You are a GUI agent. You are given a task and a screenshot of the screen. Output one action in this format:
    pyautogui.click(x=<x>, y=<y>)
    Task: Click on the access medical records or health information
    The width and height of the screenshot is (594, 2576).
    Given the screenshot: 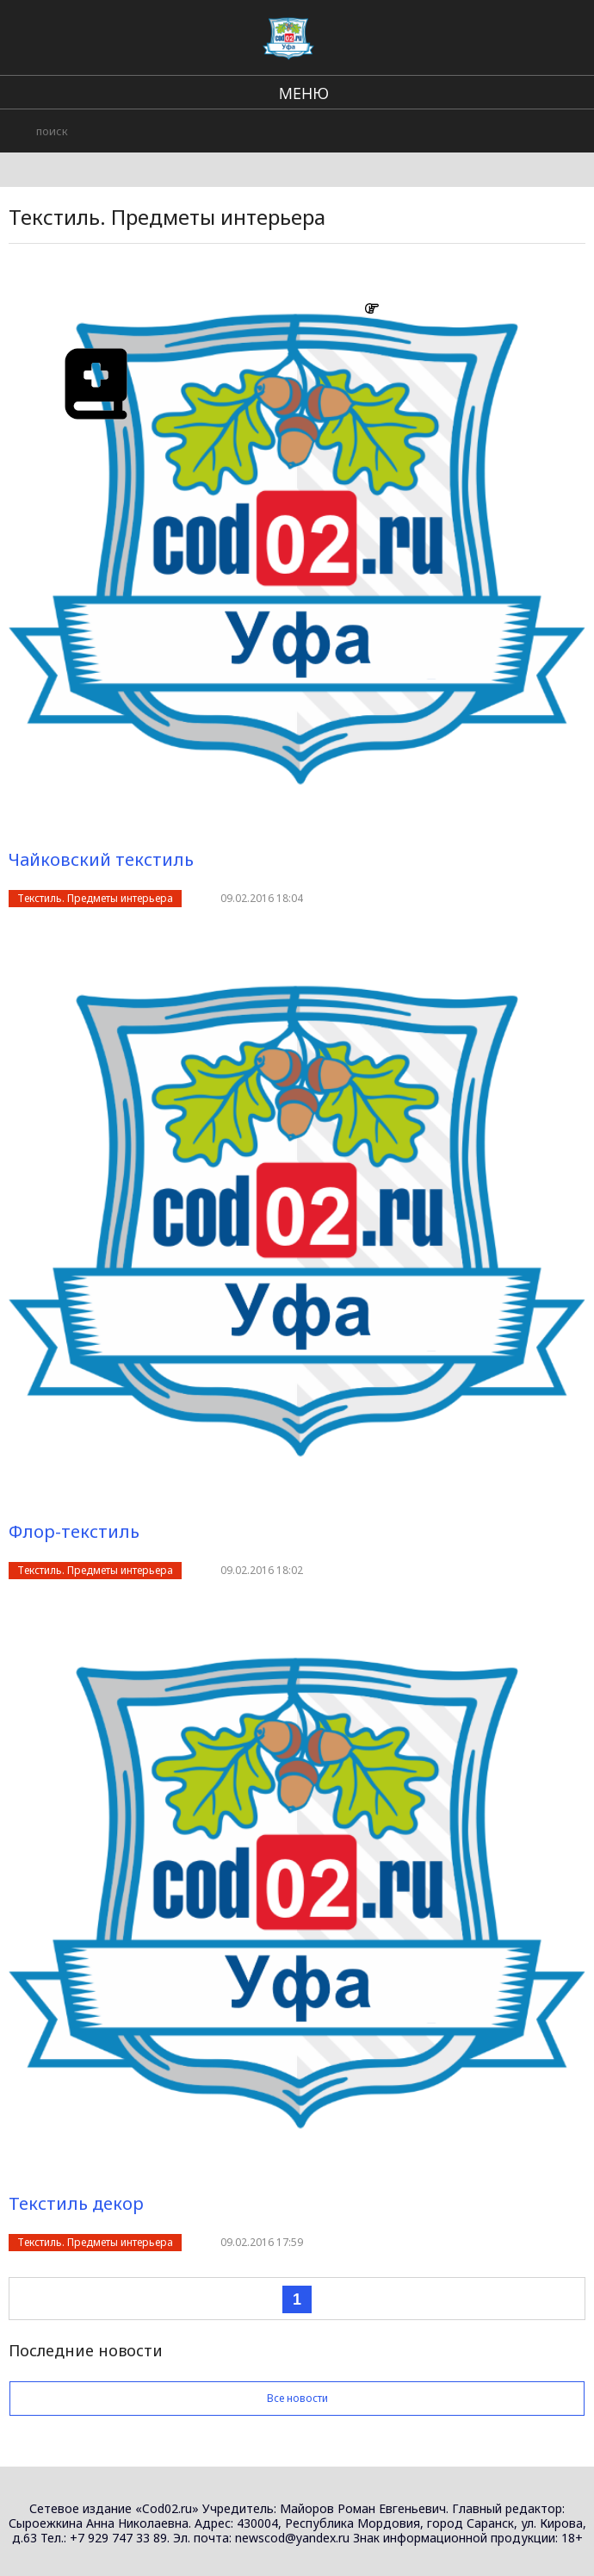 What is the action you would take?
    pyautogui.click(x=96, y=383)
    